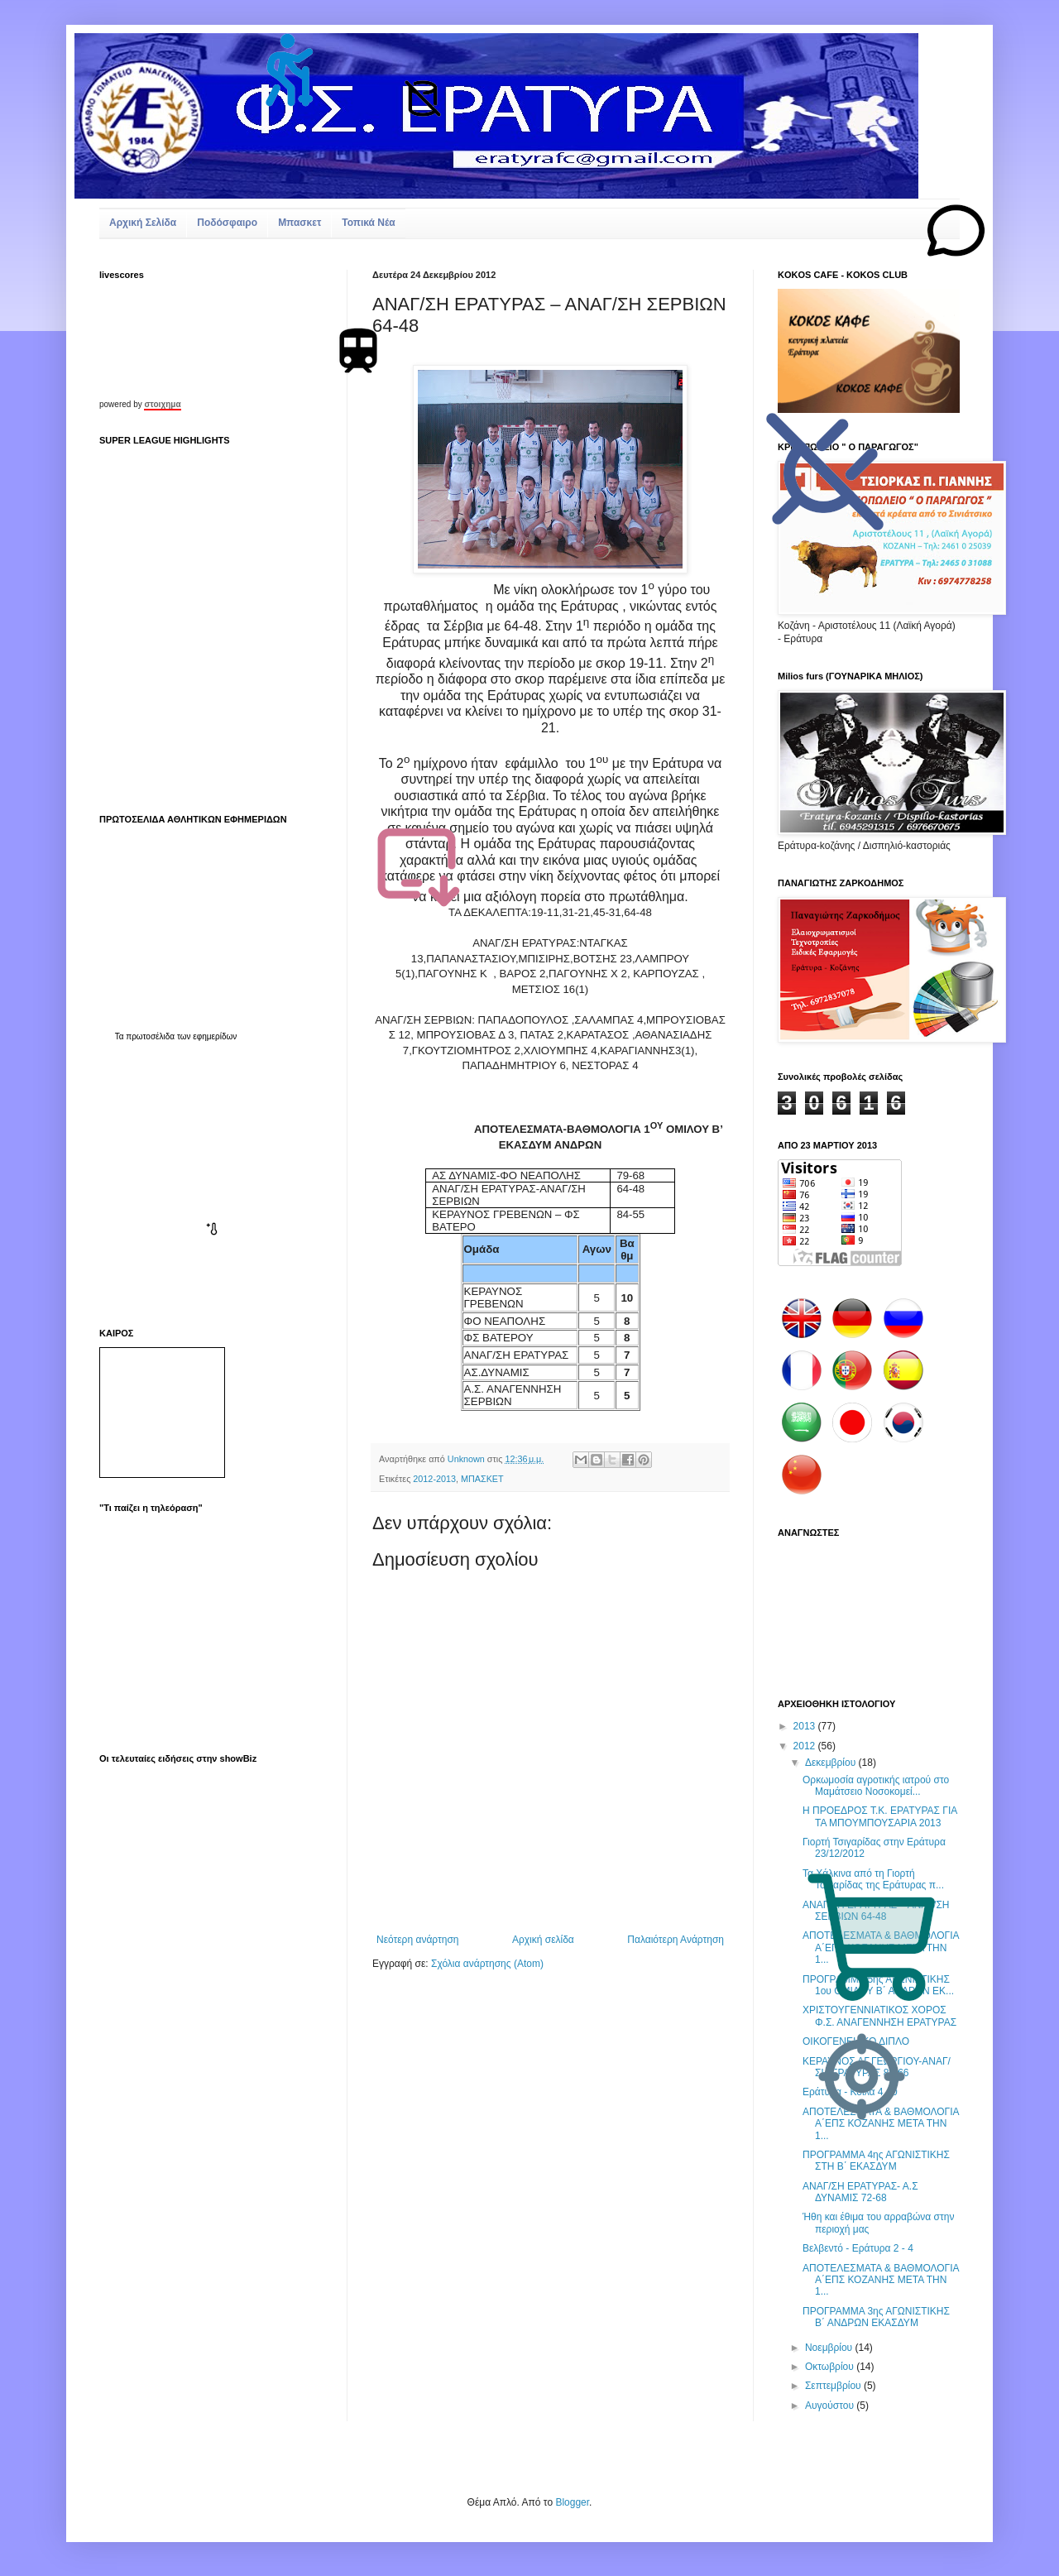  Describe the element at coordinates (416, 863) in the screenshot. I see `download content to tablet device` at that location.